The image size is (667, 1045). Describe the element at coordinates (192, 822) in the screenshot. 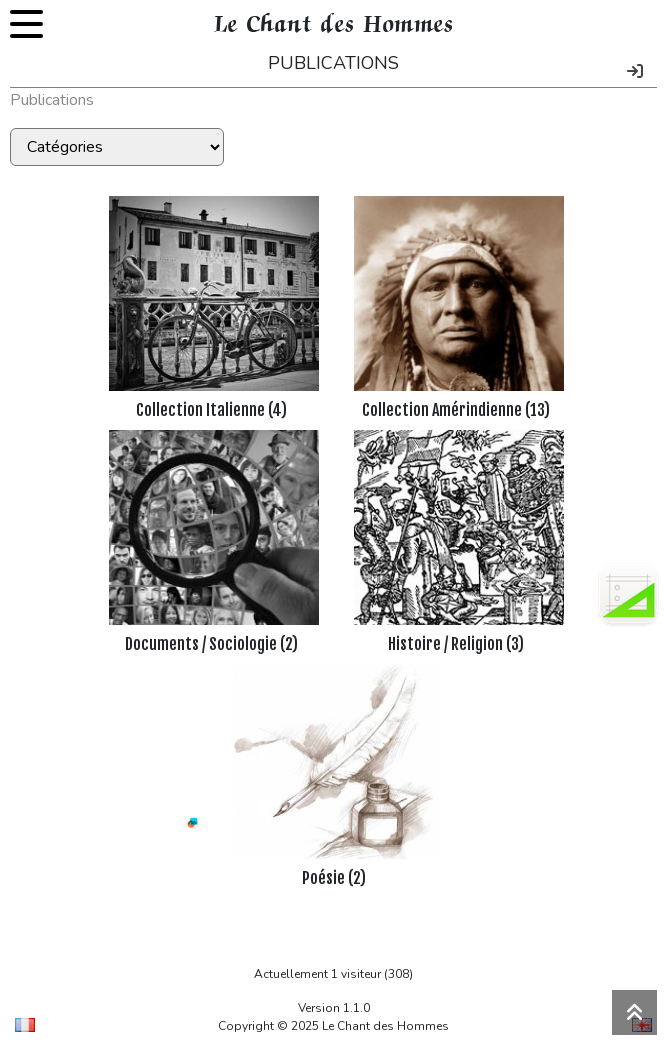

I see `open freeform app for brainstorming and sketching` at that location.